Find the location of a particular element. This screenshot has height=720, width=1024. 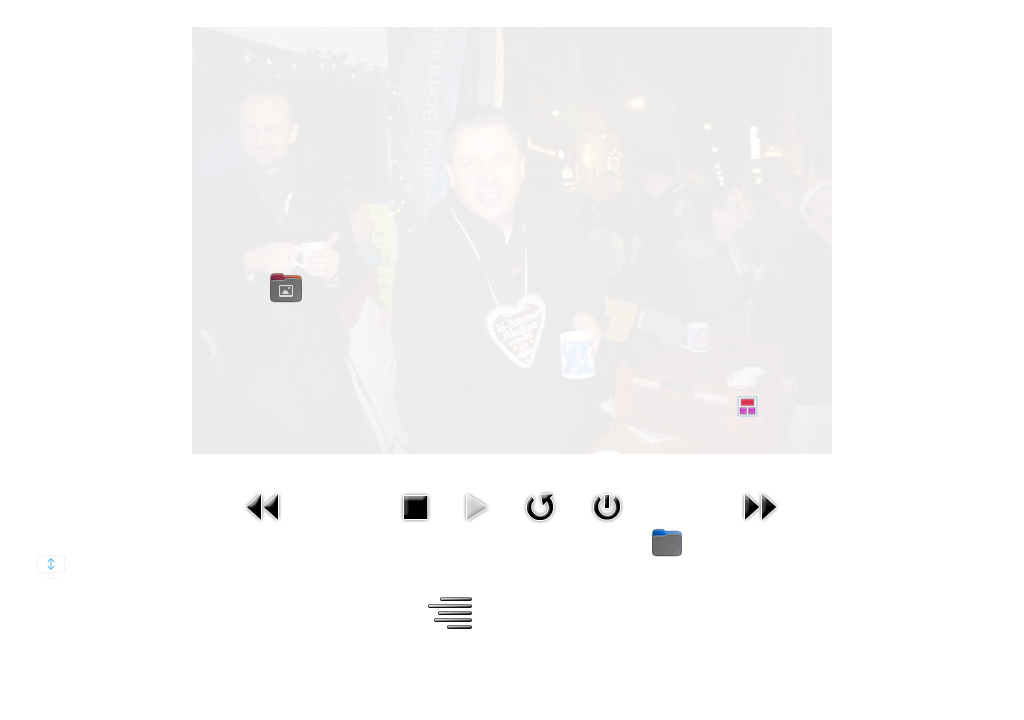

rotate or flip display orientation is located at coordinates (51, 567).